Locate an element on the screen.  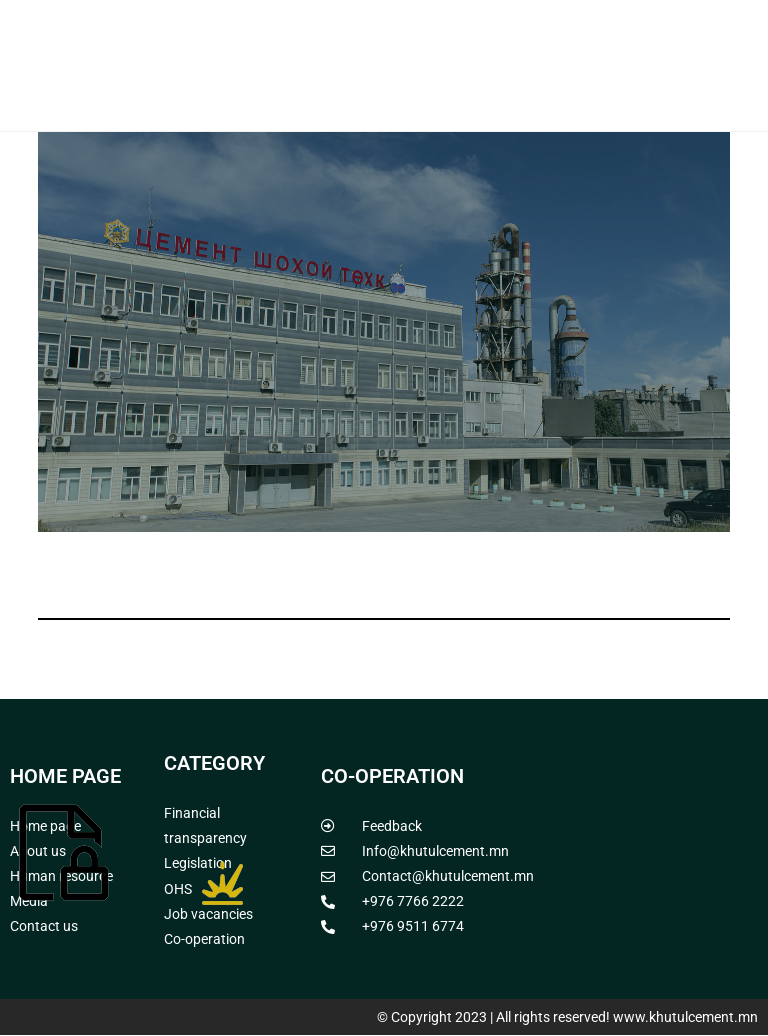
create a private gist or secret snippet is located at coordinates (60, 852).